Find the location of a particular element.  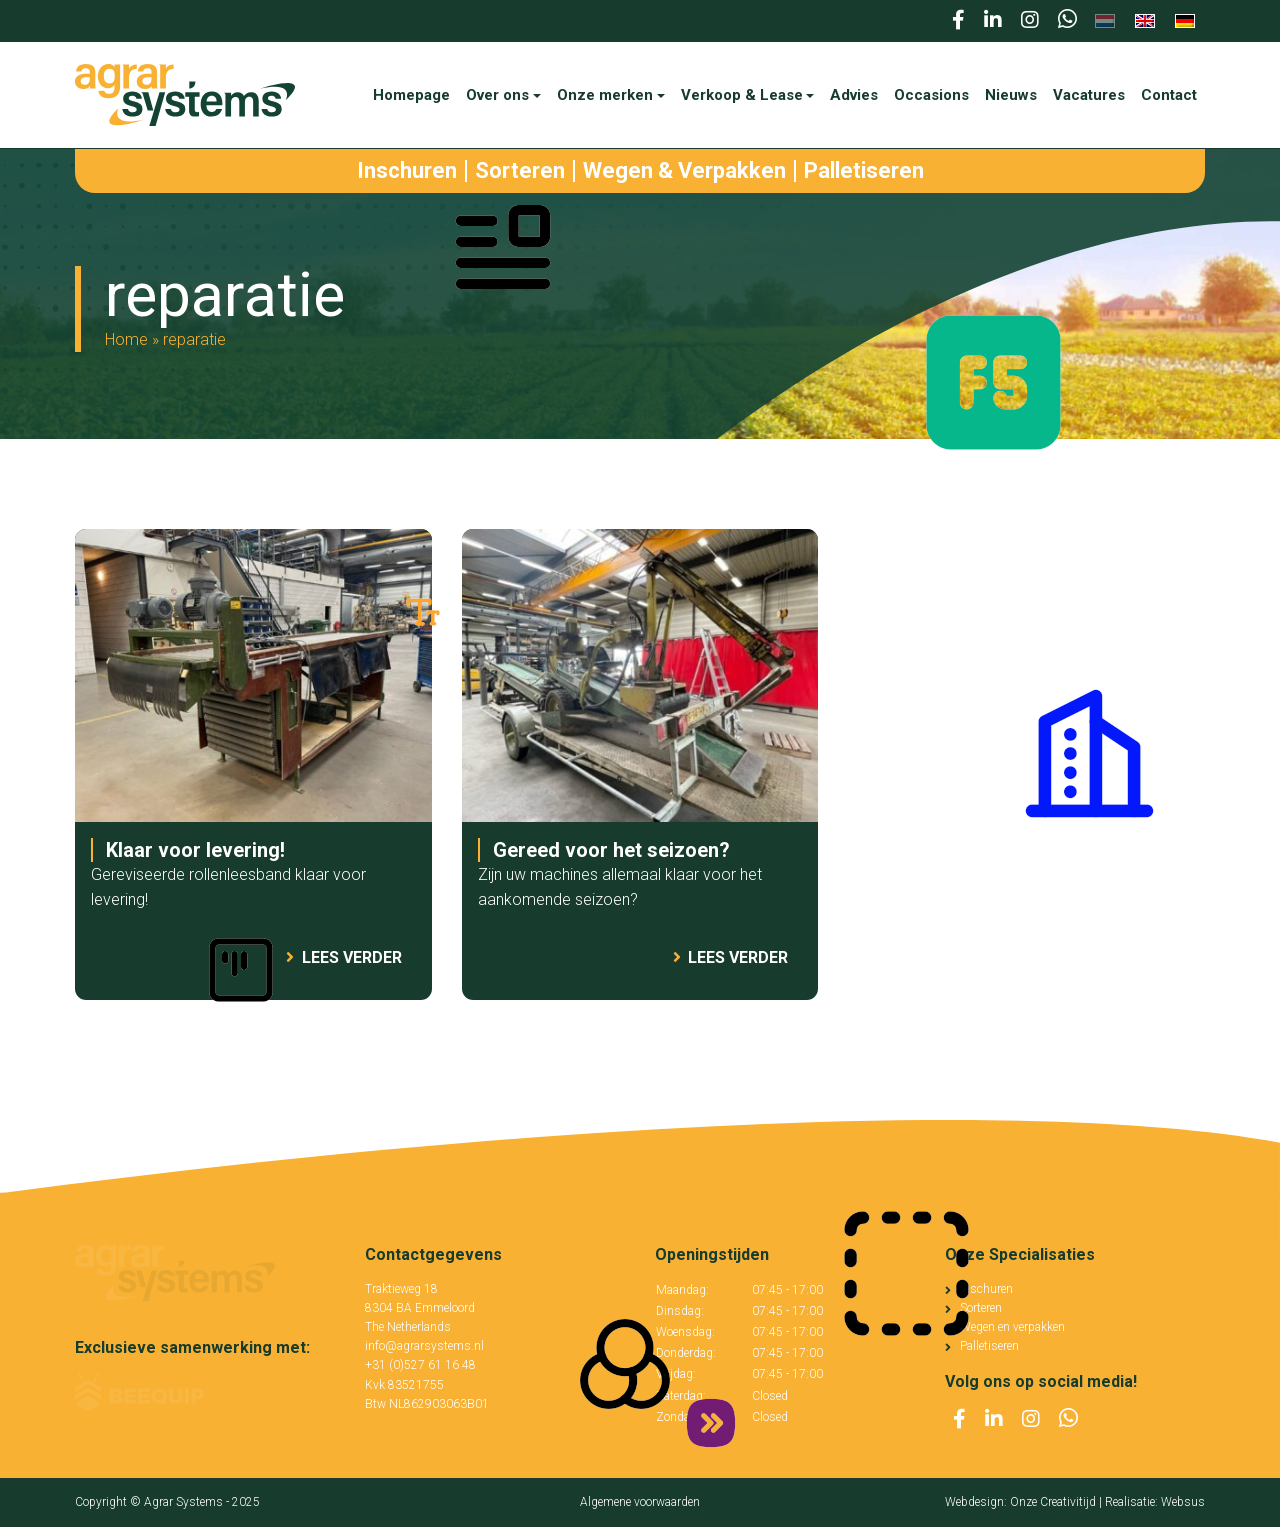

adjust color filter settings is located at coordinates (625, 1364).